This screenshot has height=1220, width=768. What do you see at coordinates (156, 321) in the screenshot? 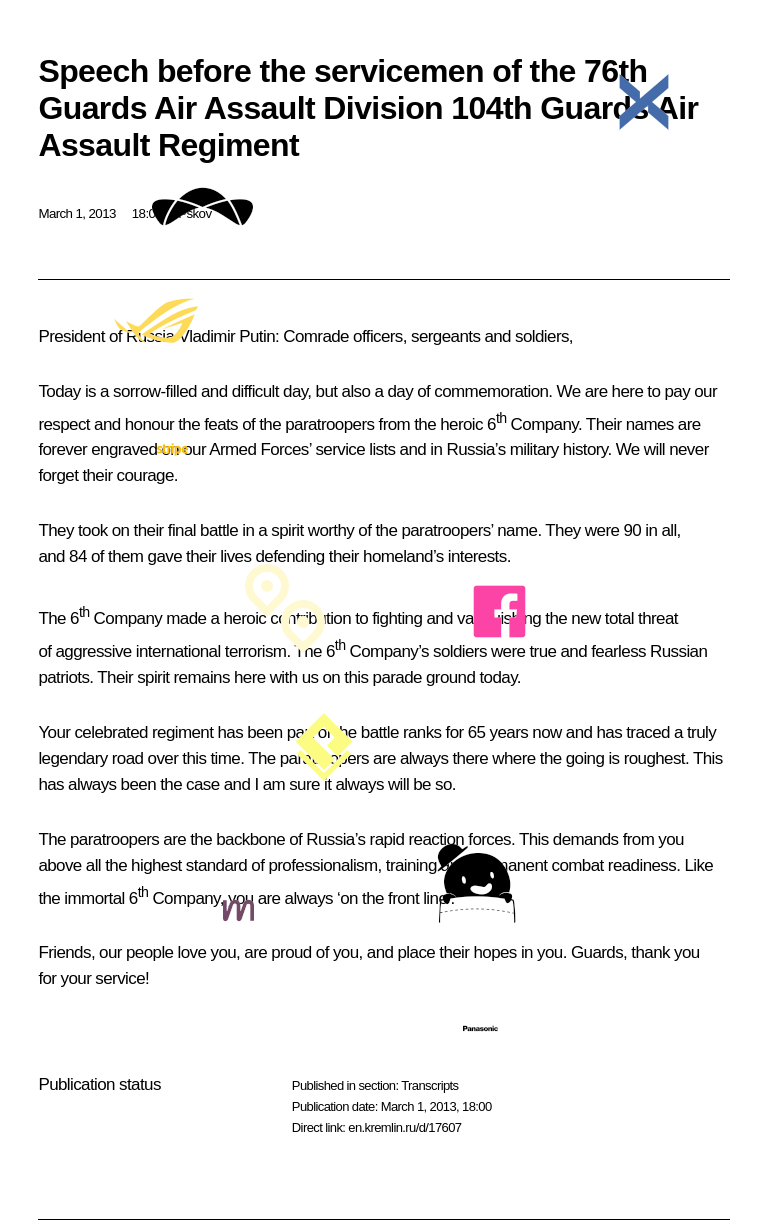
I see `republic of gamers (ROG) brand logo` at bounding box center [156, 321].